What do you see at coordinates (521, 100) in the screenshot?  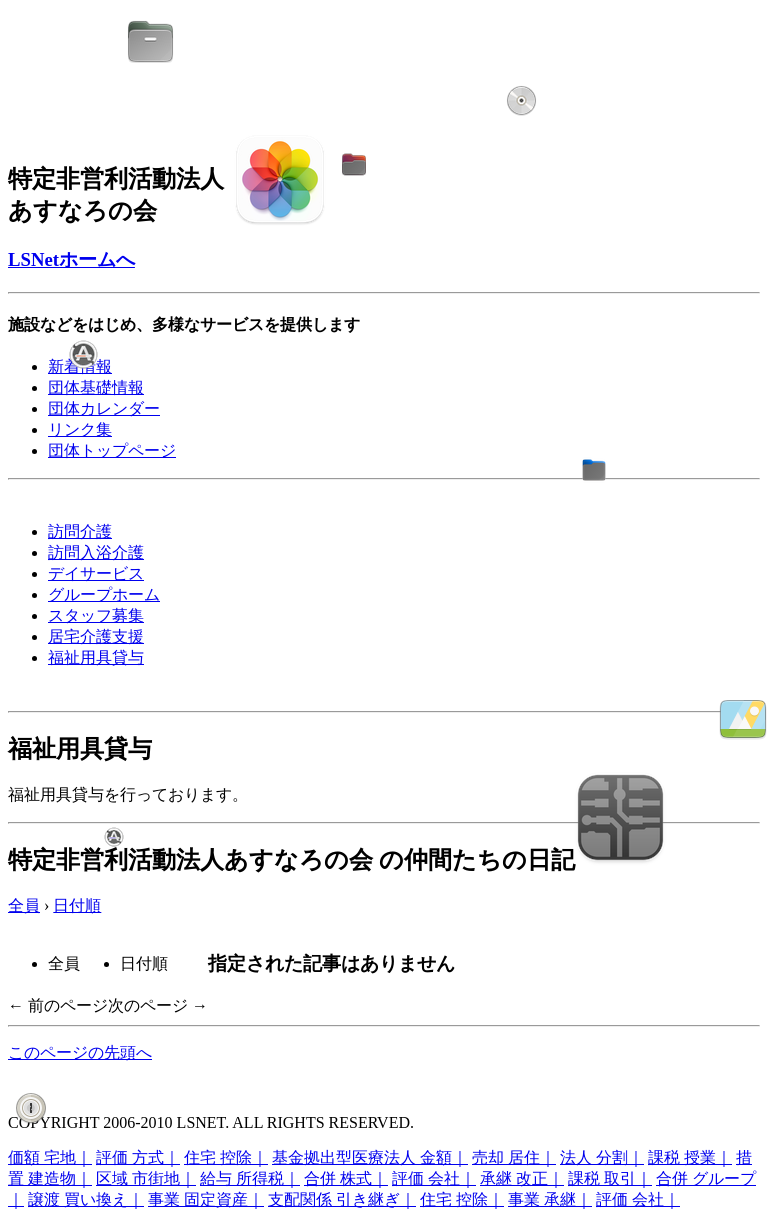 I see `access CD/DVD drive contents` at bounding box center [521, 100].